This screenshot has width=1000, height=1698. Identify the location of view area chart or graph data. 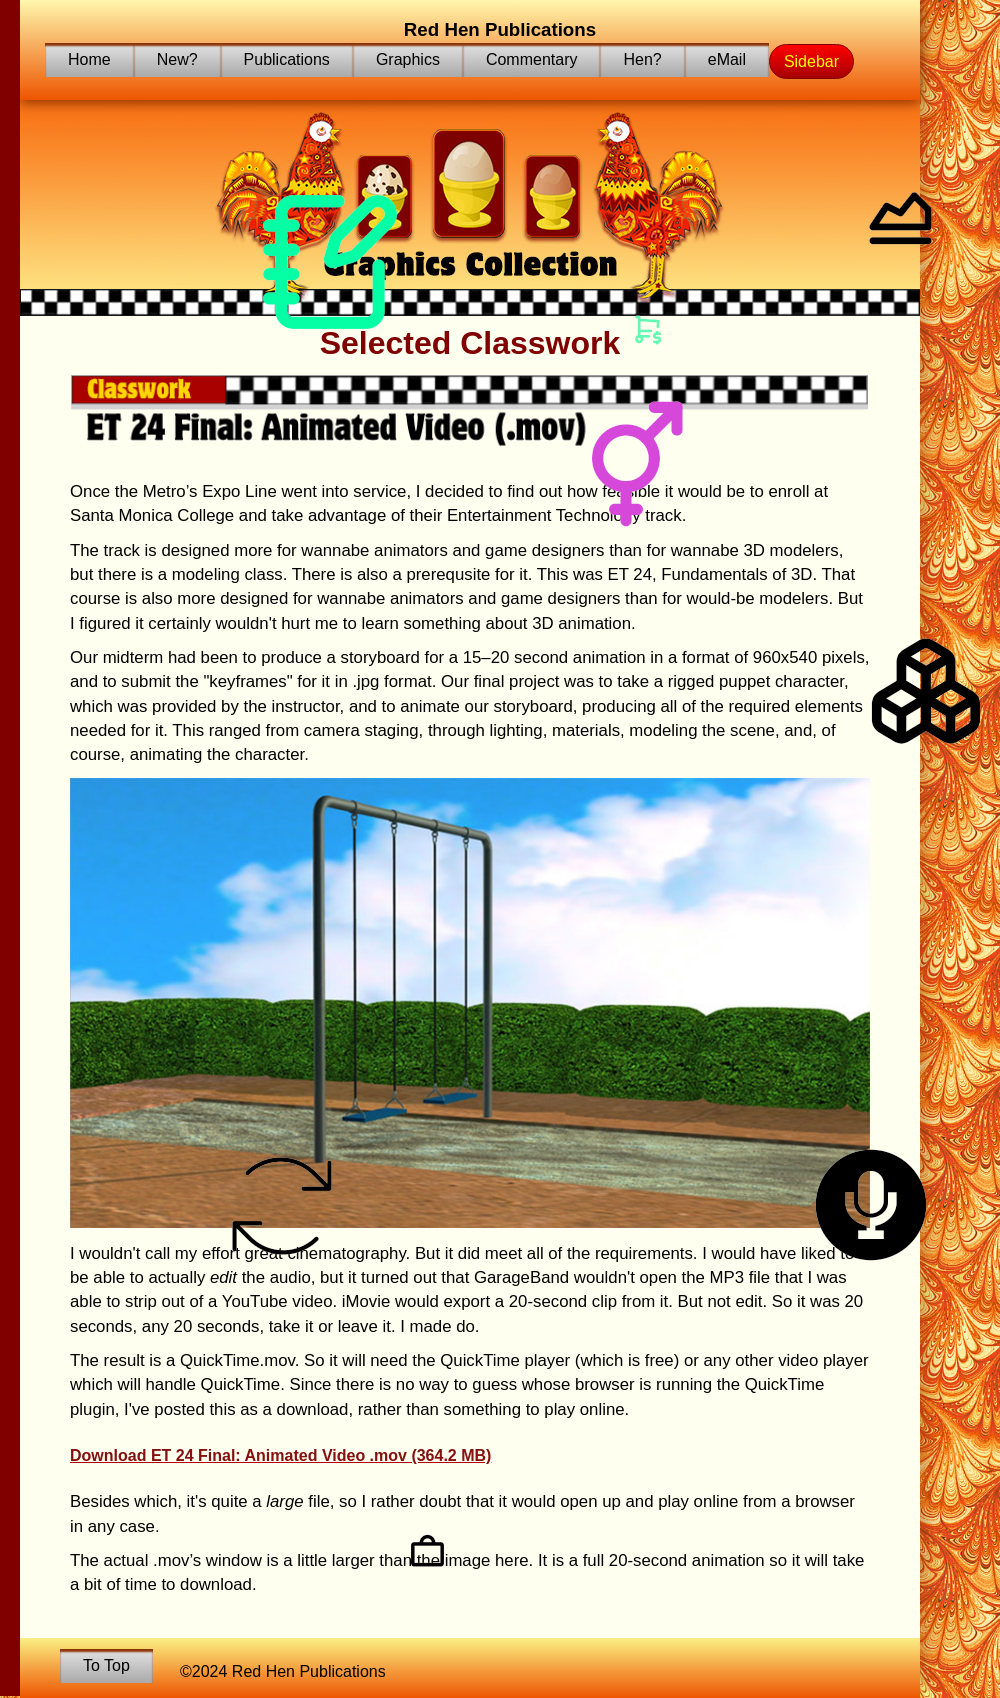
(900, 216).